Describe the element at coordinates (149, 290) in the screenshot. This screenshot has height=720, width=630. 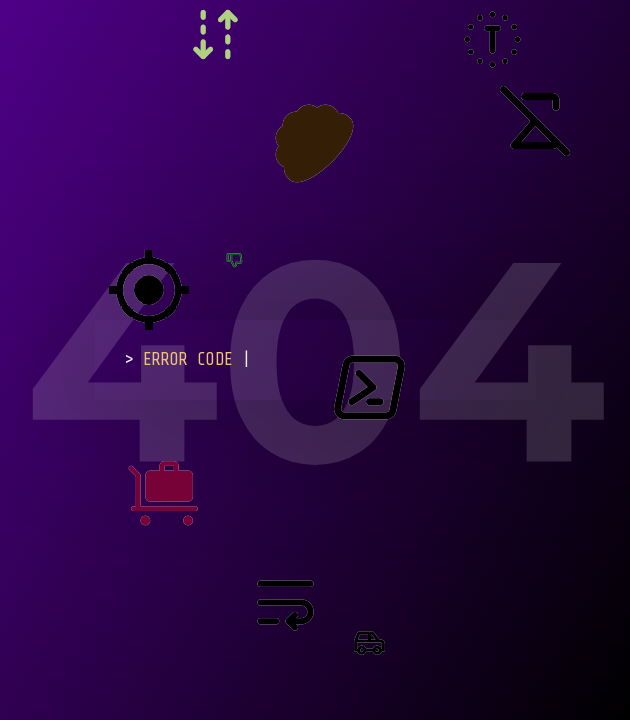
I see `center map on your current location` at that location.